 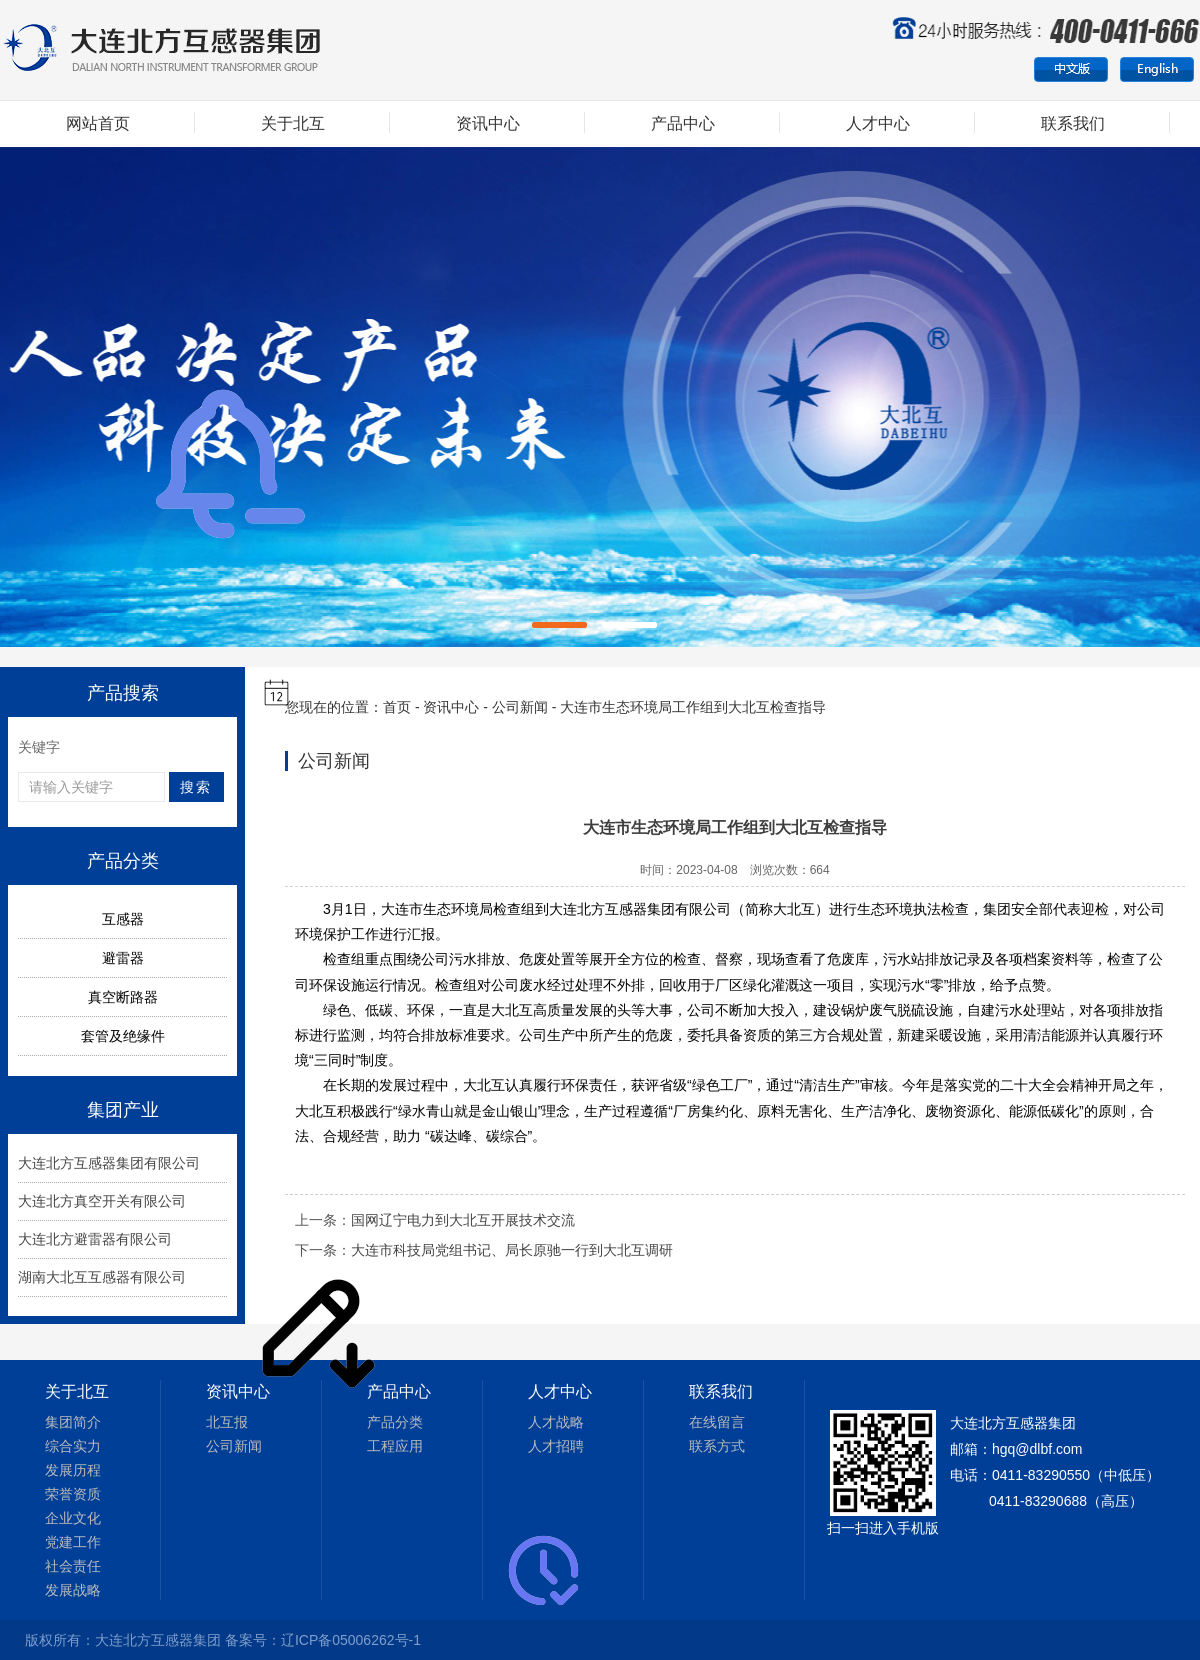 What do you see at coordinates (276, 693) in the screenshot?
I see `view calendar or schedule` at bounding box center [276, 693].